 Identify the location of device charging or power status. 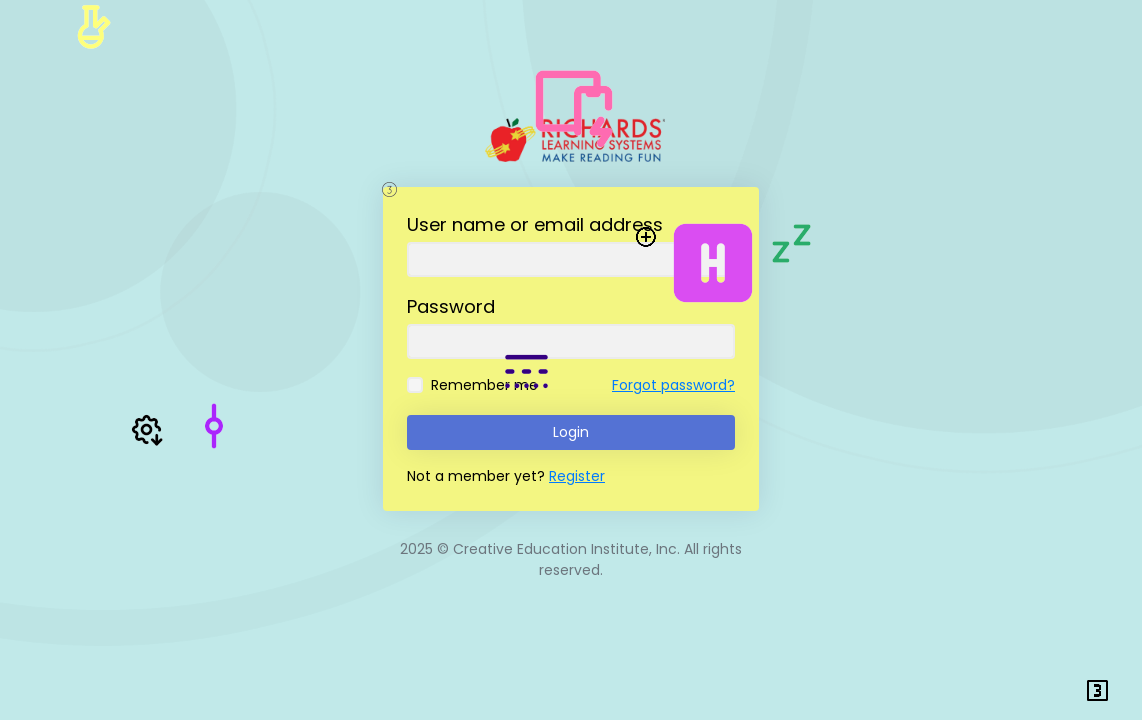
(574, 105).